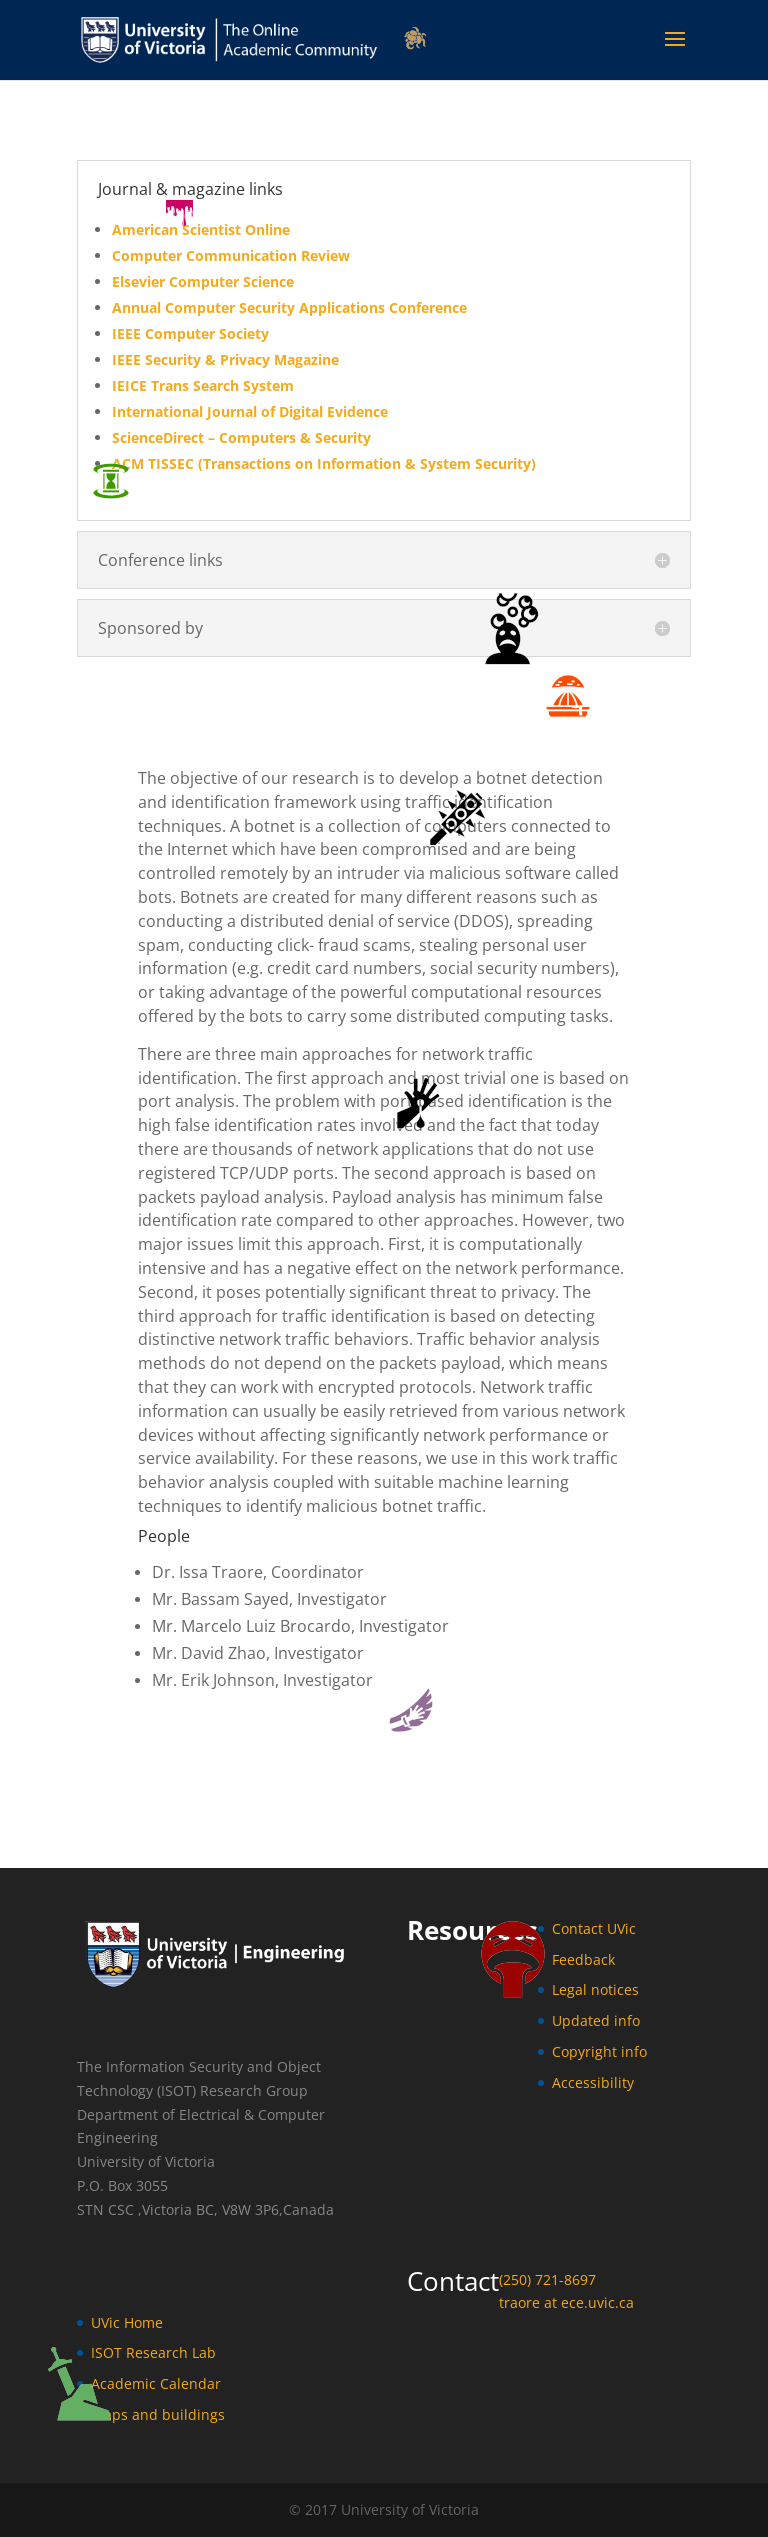  What do you see at coordinates (111, 481) in the screenshot?
I see `activate a time-based trap or ability` at bounding box center [111, 481].